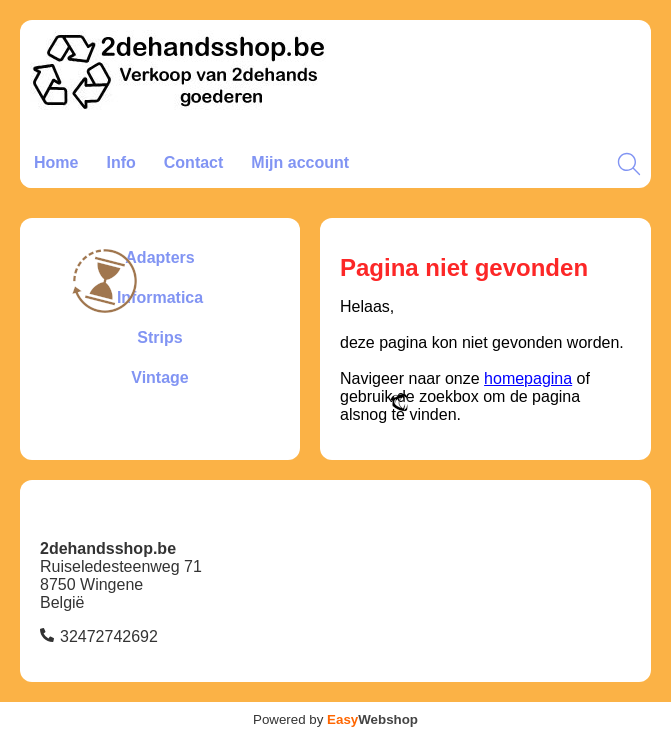  What do you see at coordinates (399, 402) in the screenshot?
I see `indicates a beast or creature type in a game interface` at bounding box center [399, 402].